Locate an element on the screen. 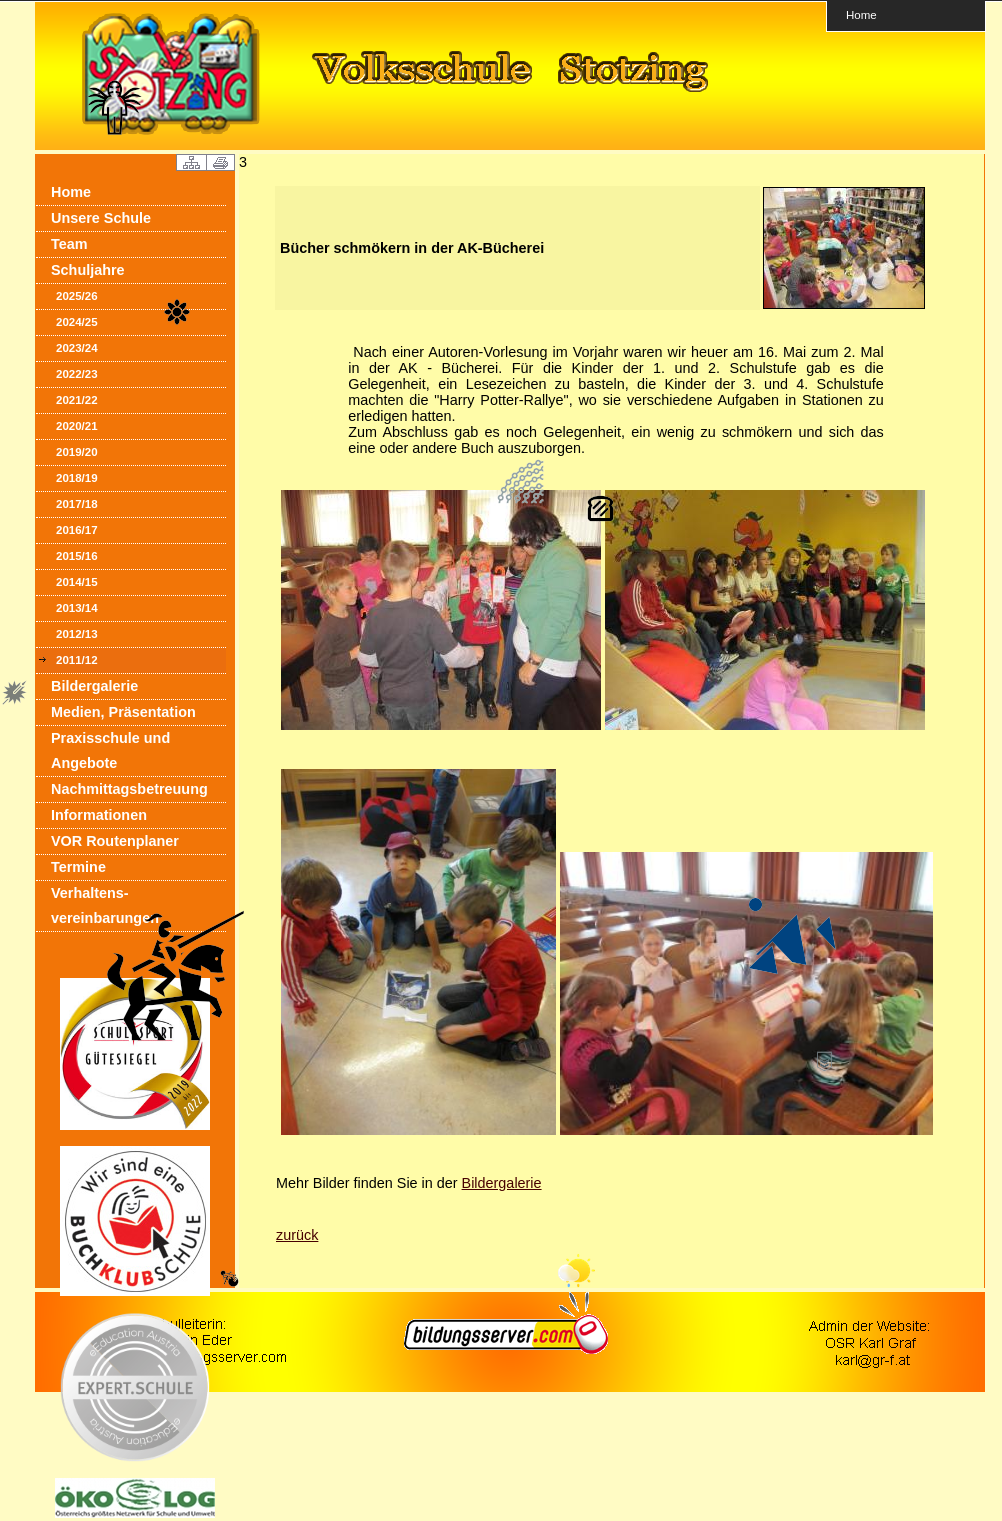  indicates scattered showers with partial sun is located at coordinates (576, 1270).